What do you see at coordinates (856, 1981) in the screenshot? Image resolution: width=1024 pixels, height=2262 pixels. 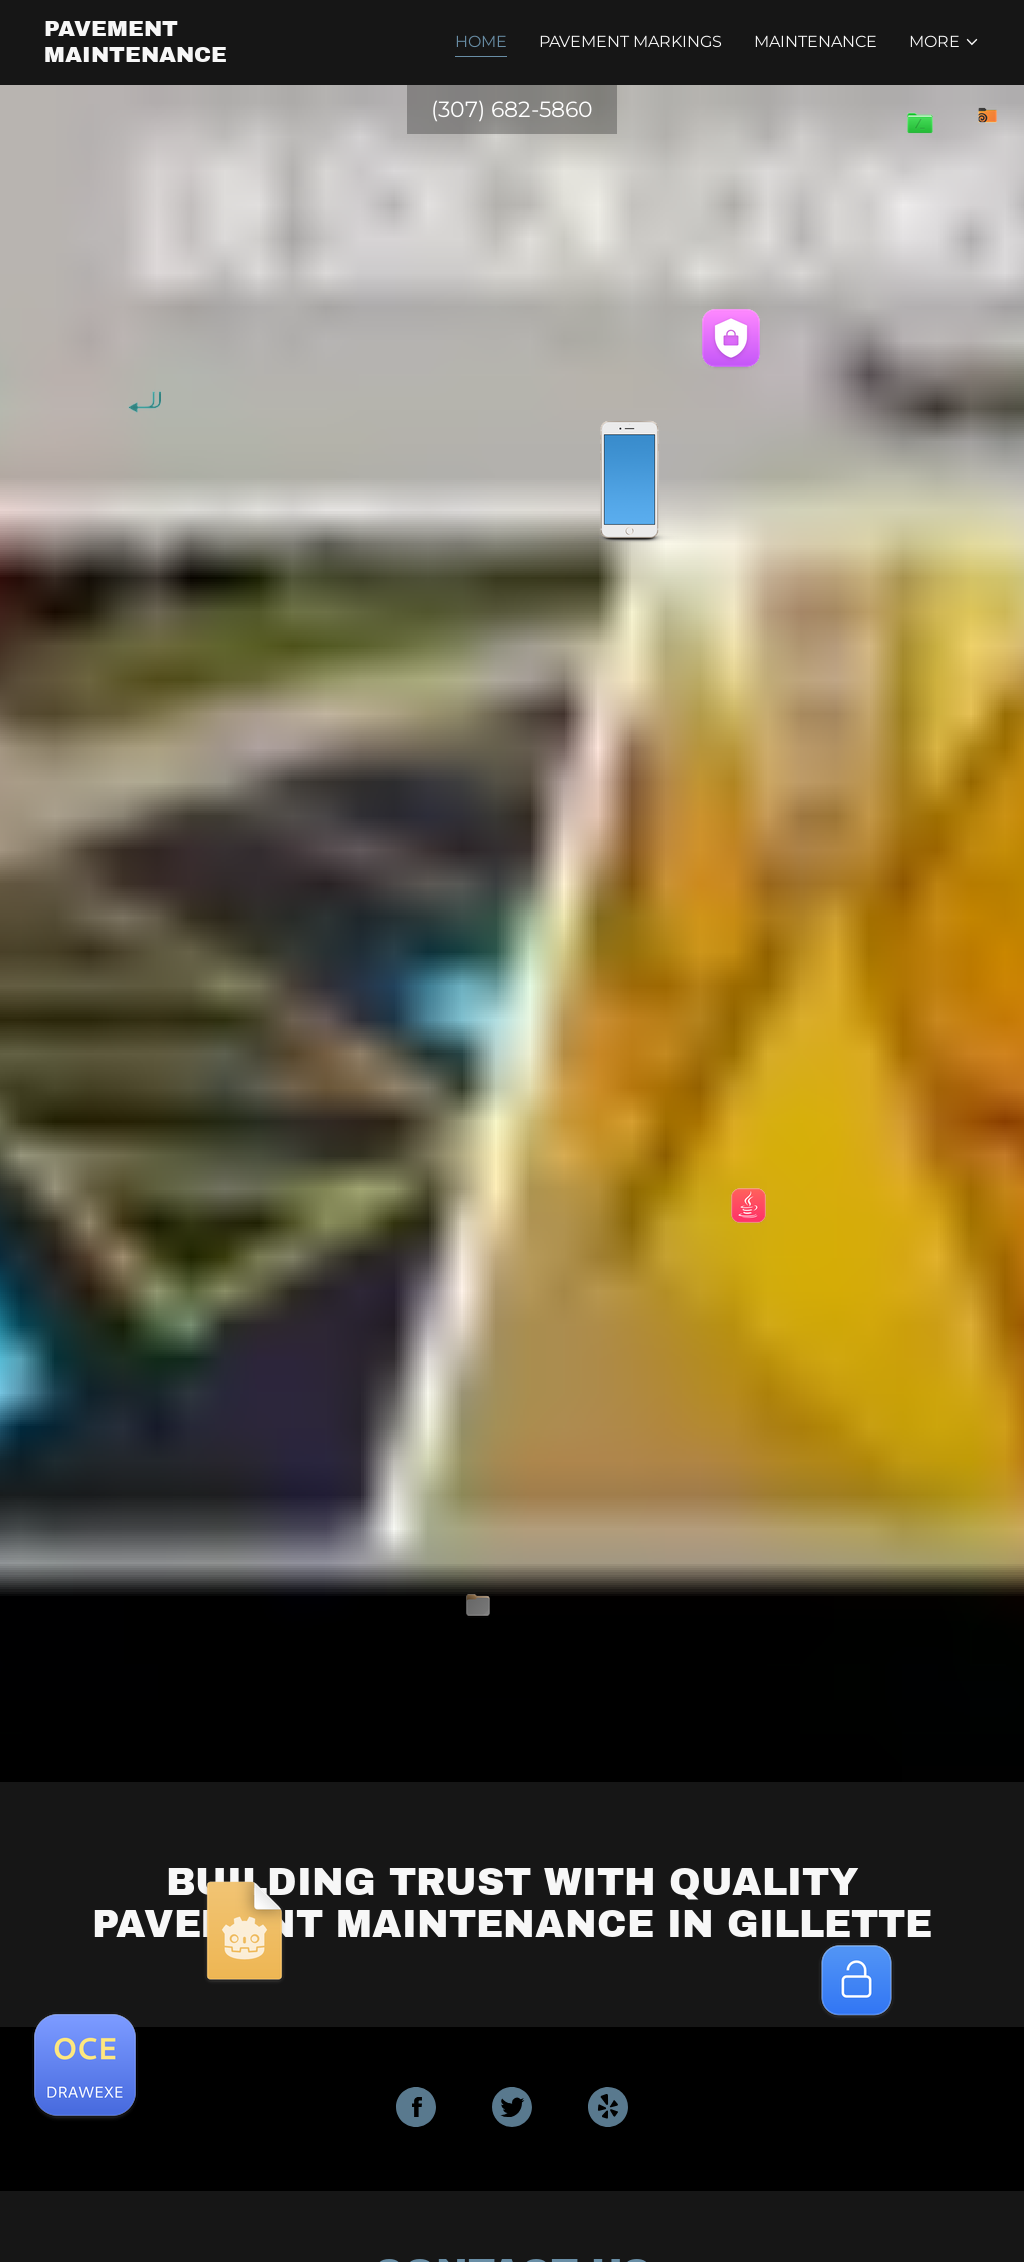 I see `open screensaver and lock screen settings` at bounding box center [856, 1981].